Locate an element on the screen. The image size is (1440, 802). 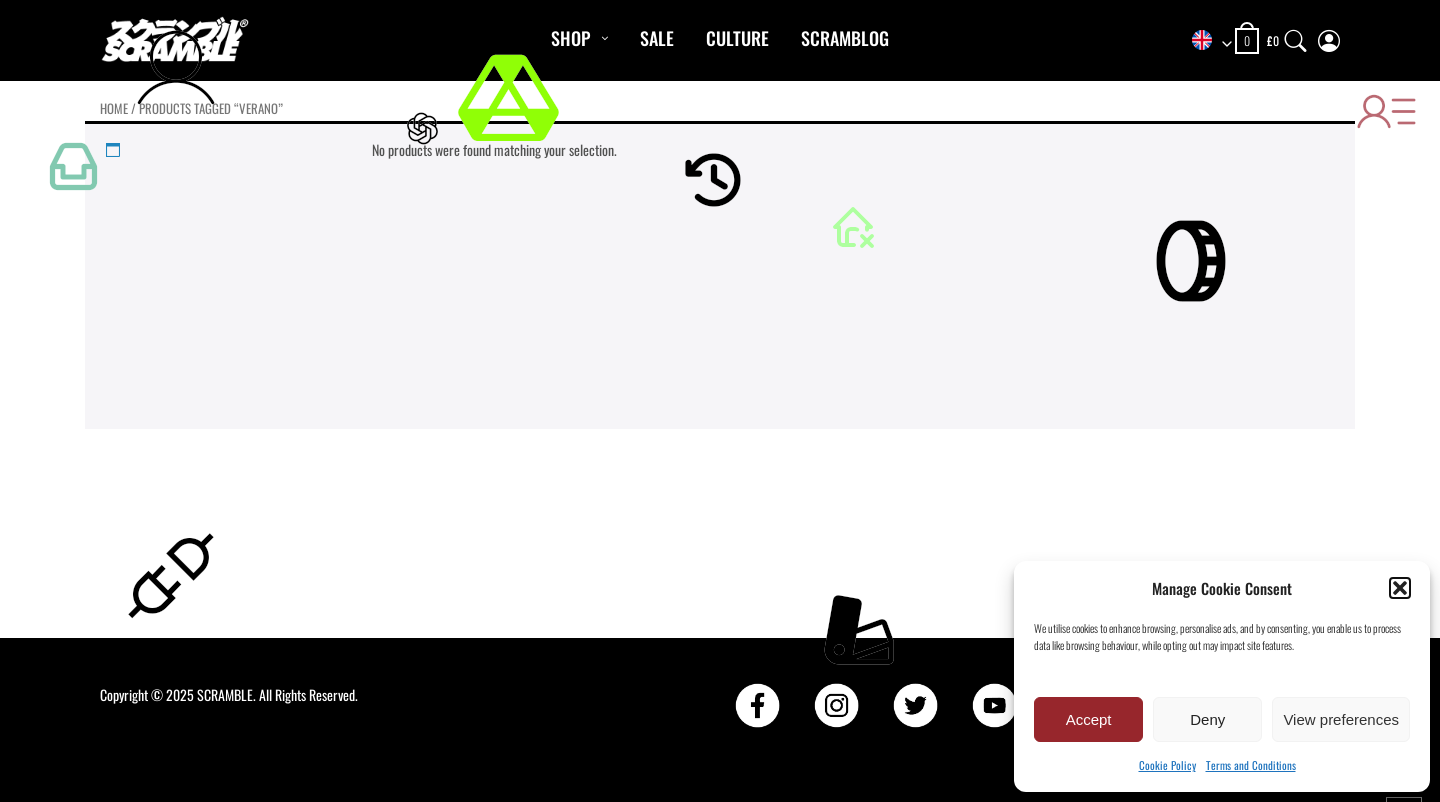
view user directory or contact list is located at coordinates (1385, 111).